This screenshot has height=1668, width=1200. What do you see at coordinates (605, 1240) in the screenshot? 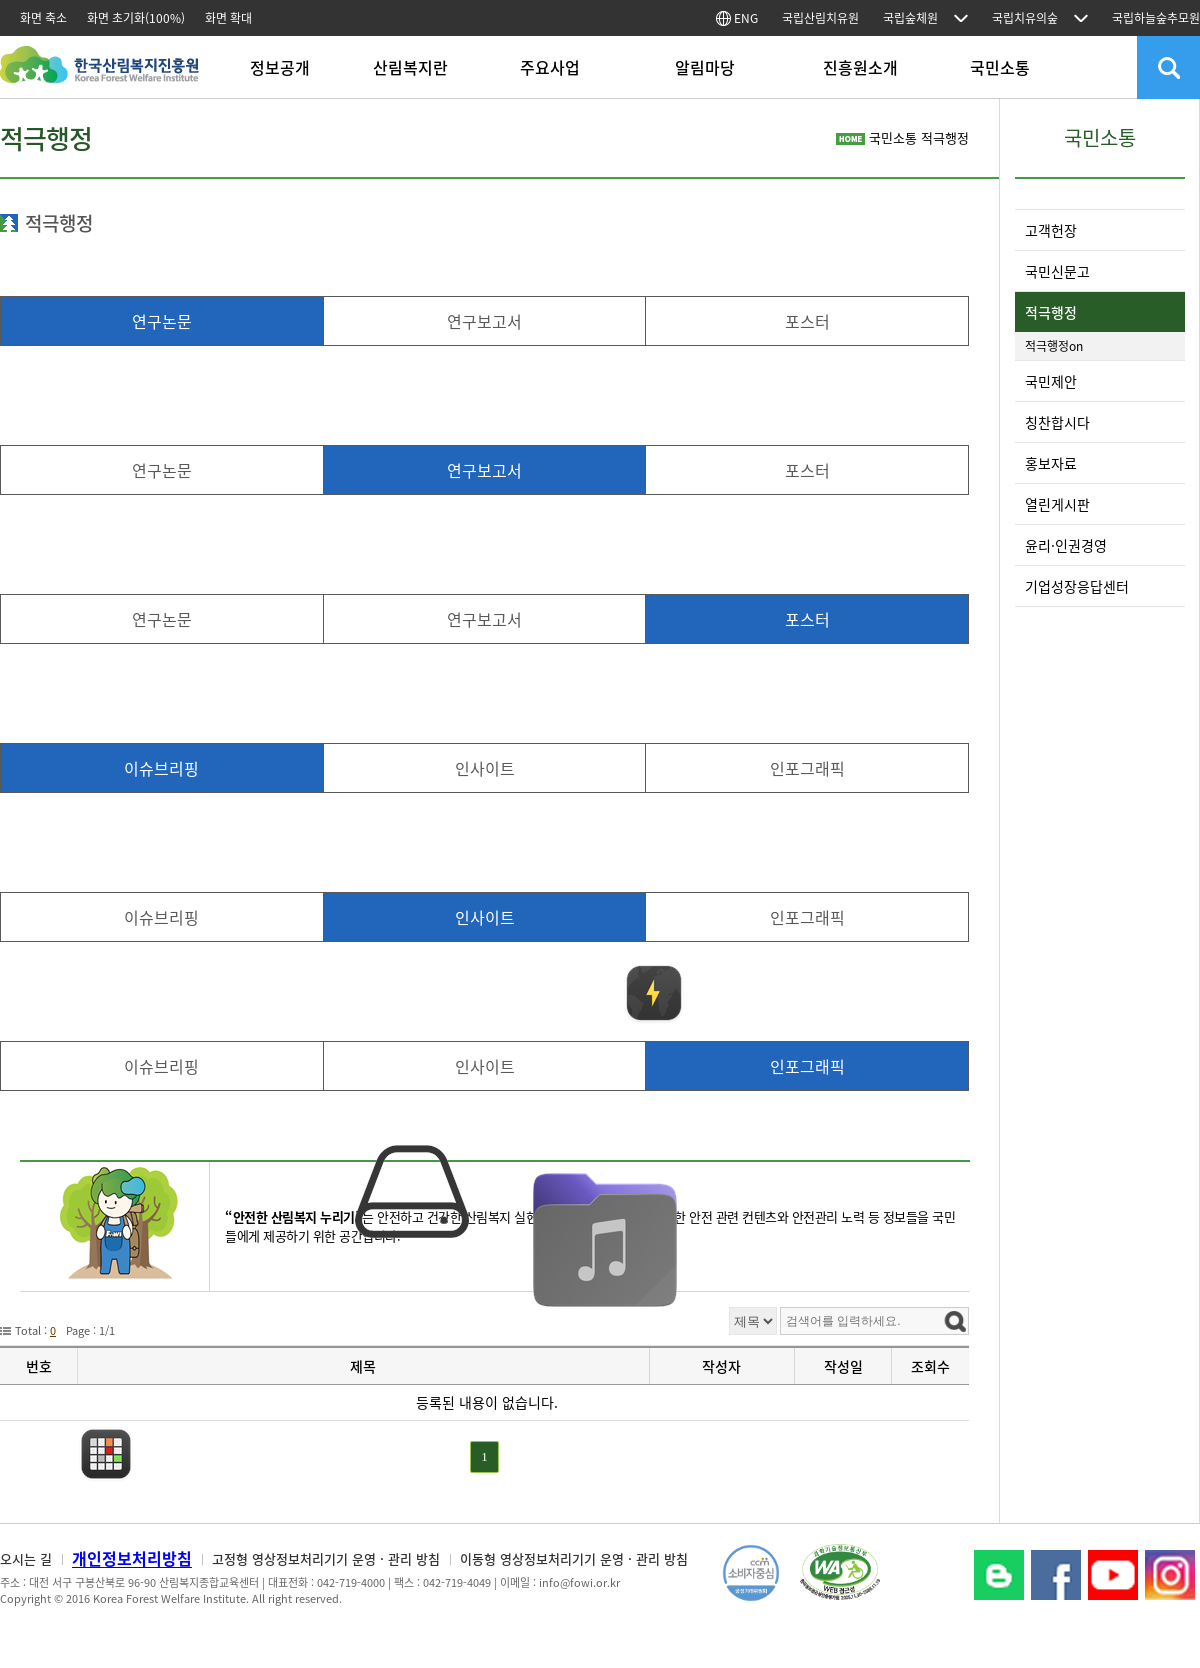
I see `open your music folder` at bounding box center [605, 1240].